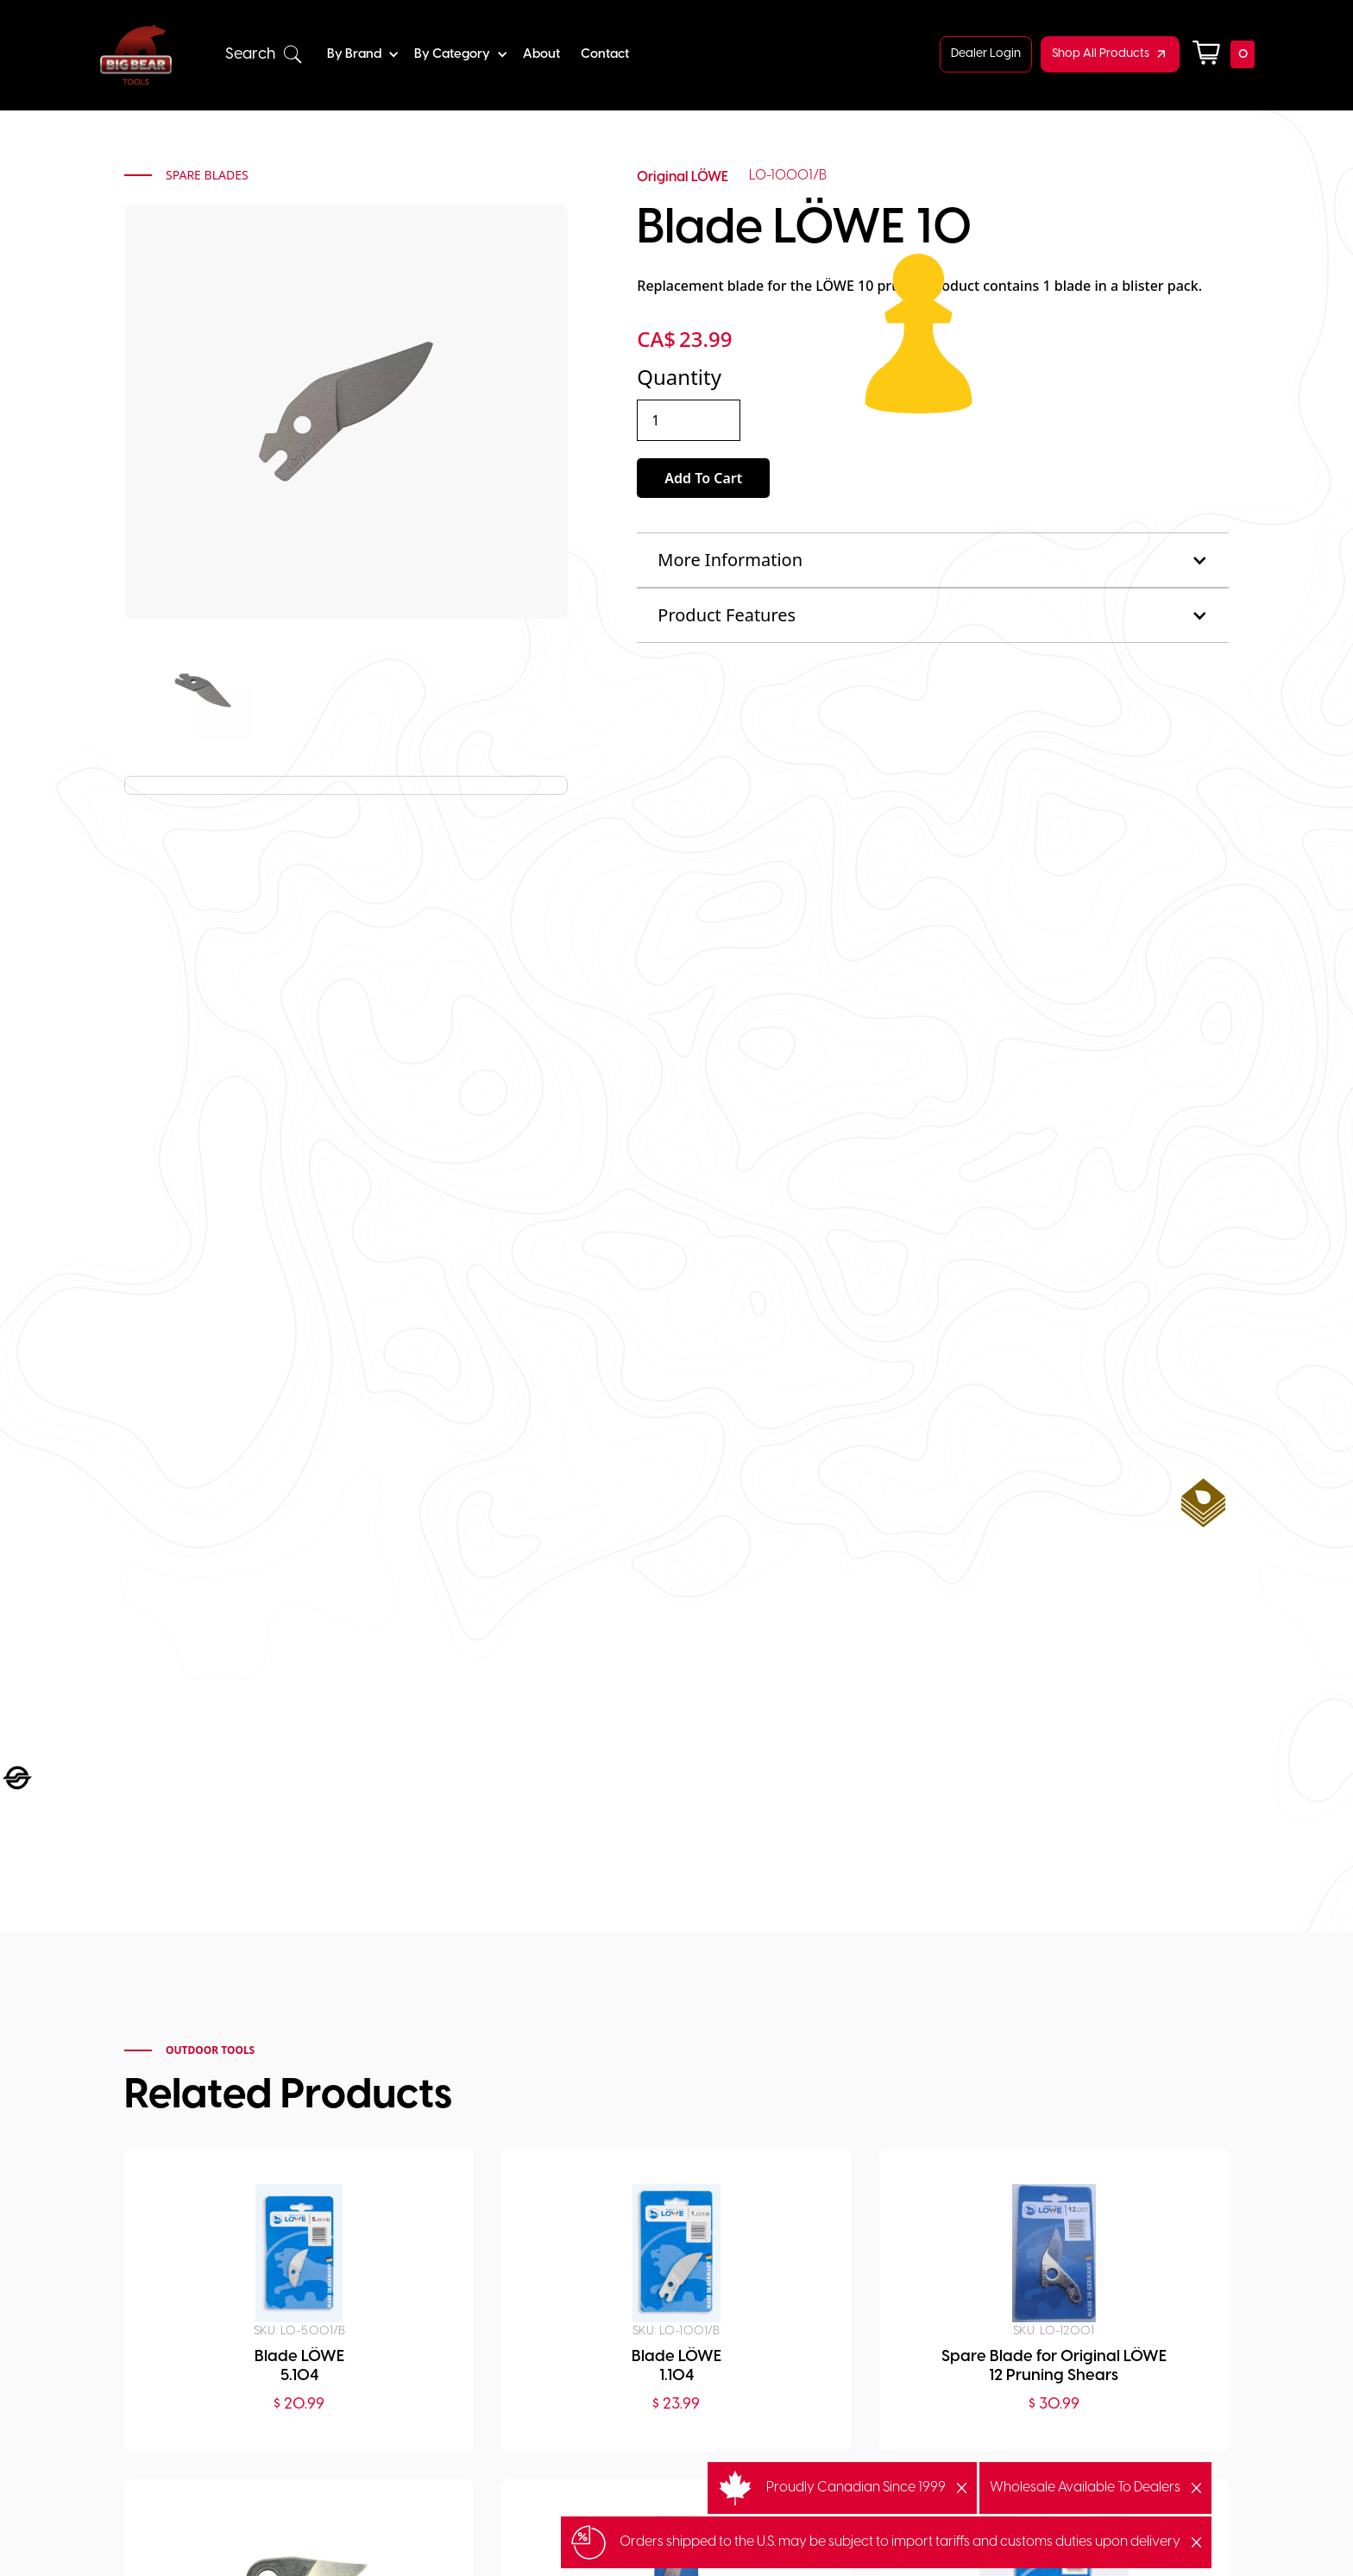 This screenshot has height=2576, width=1353. Describe the element at coordinates (17, 1778) in the screenshot. I see `SMRT Corporation logo` at that location.